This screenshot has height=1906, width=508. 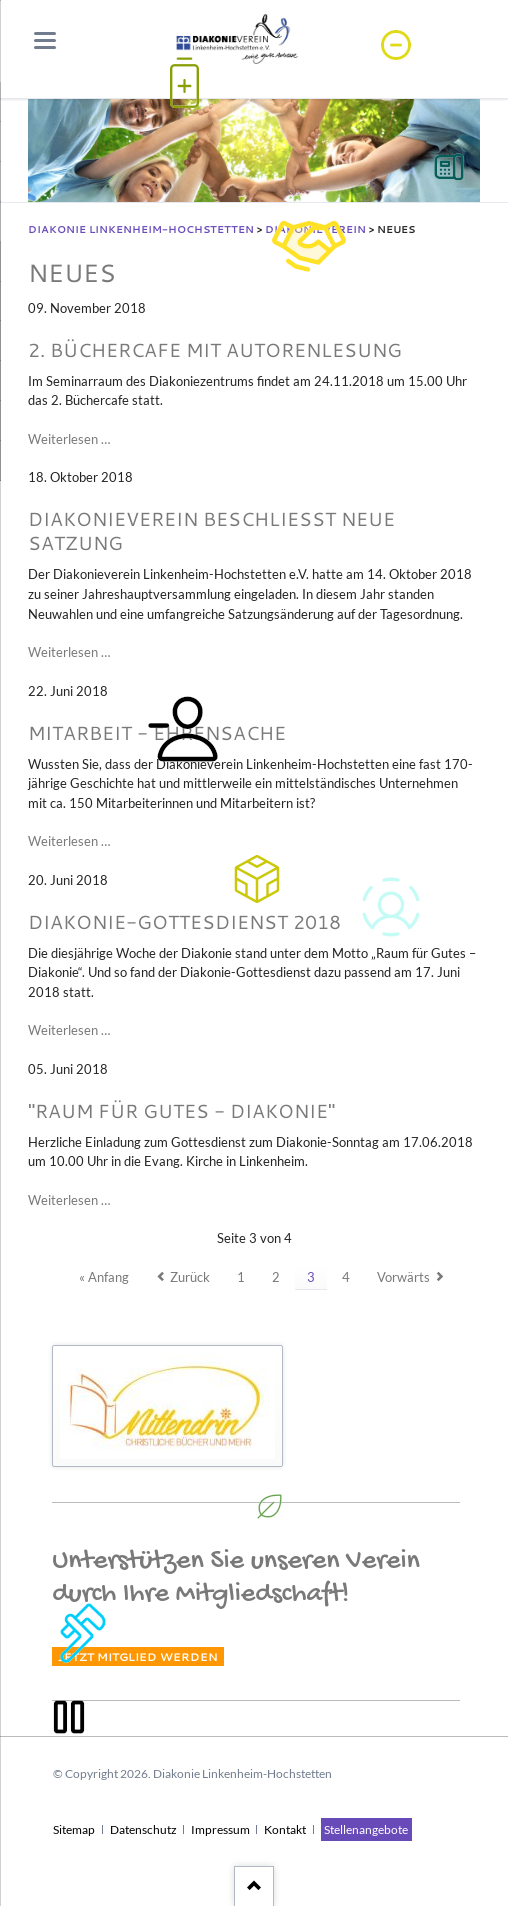 I want to click on indicates eco-friendly or sustainable option, so click(x=269, y=1506).